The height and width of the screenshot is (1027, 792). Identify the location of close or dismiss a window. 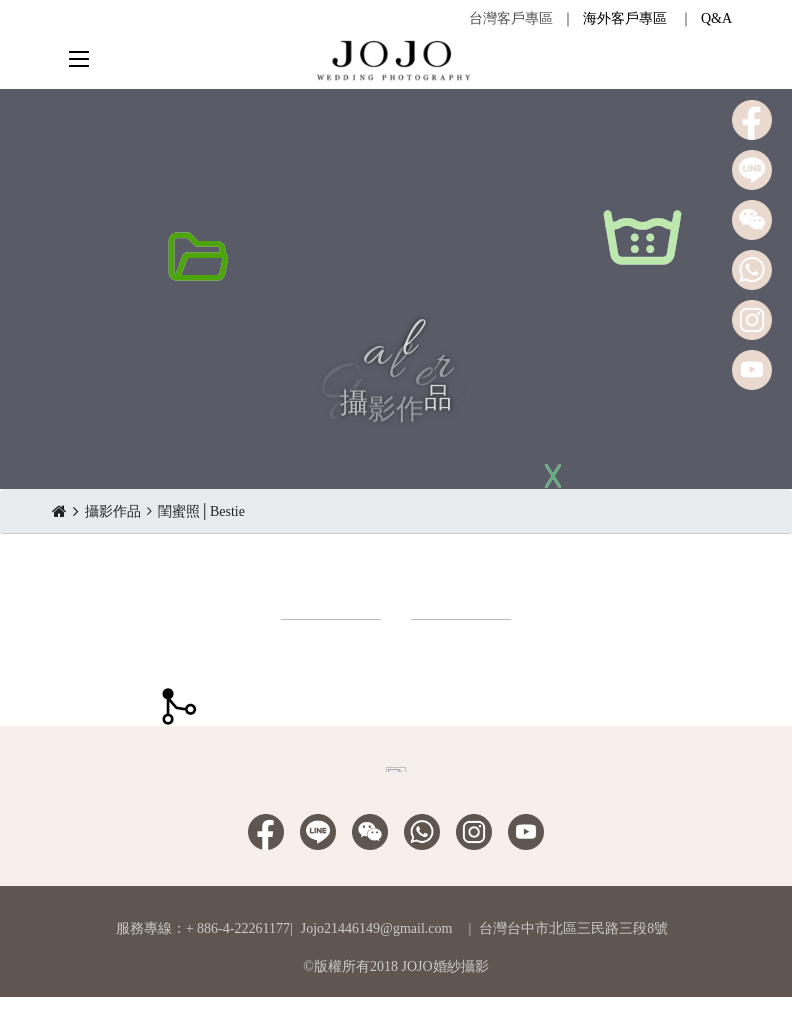
(553, 476).